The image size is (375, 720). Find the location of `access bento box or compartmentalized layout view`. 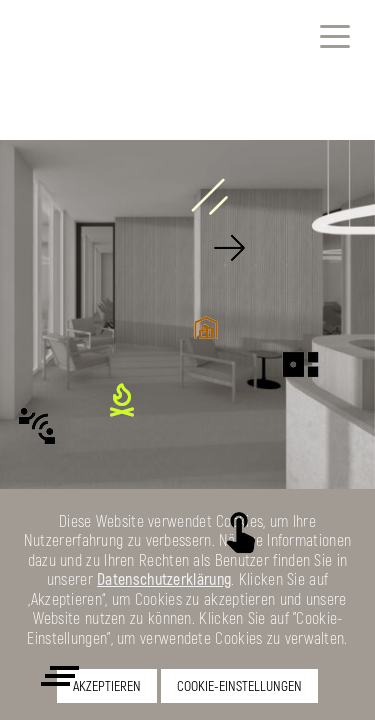

access bento box or compartmentalized layout view is located at coordinates (300, 364).